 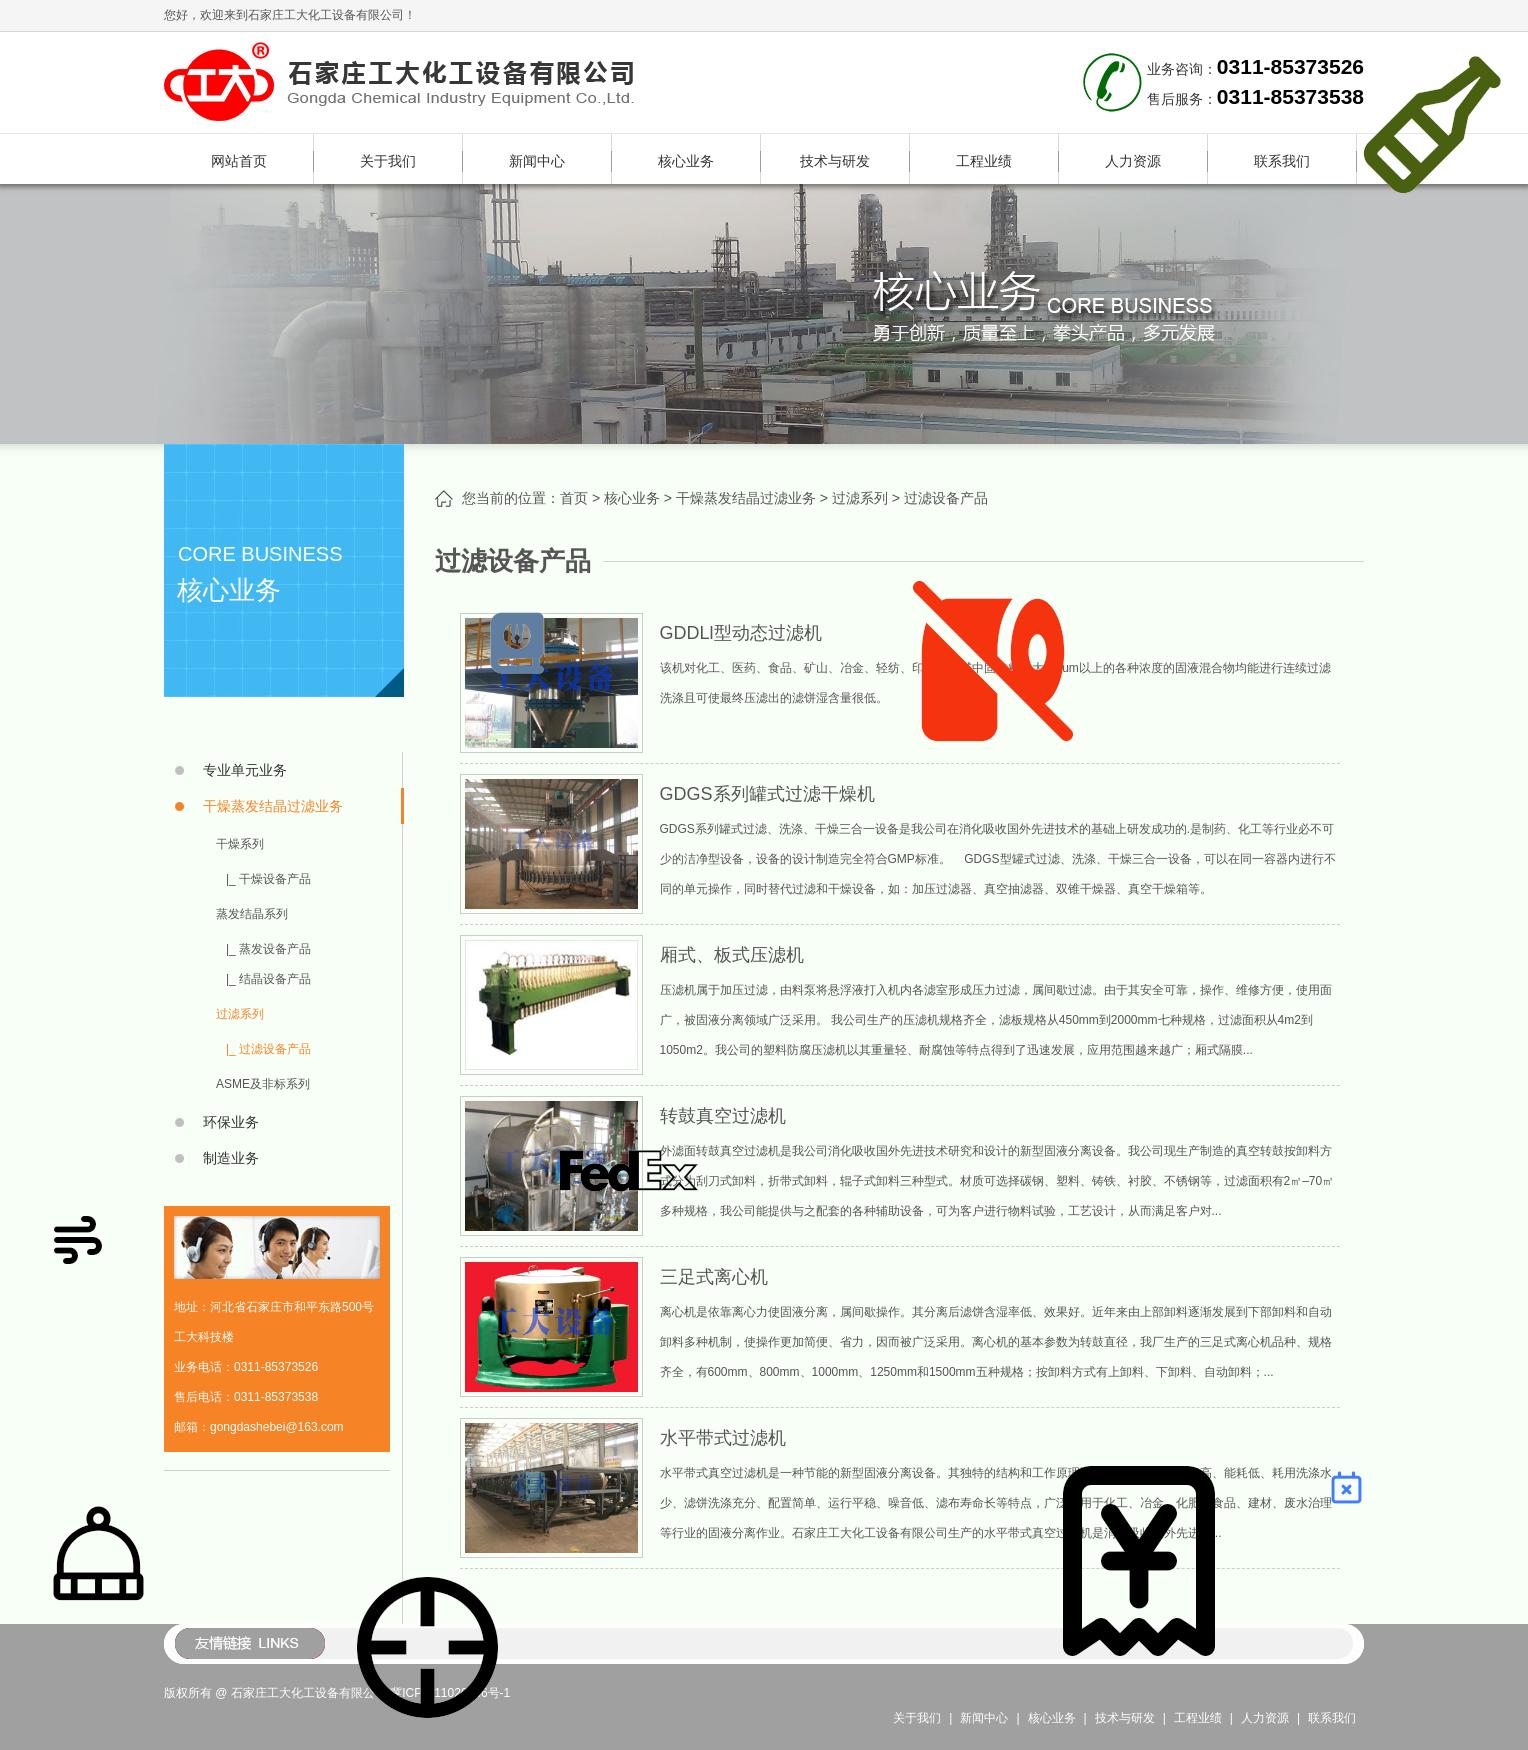 What do you see at coordinates (427, 1647) in the screenshot?
I see `set or view target goals` at bounding box center [427, 1647].